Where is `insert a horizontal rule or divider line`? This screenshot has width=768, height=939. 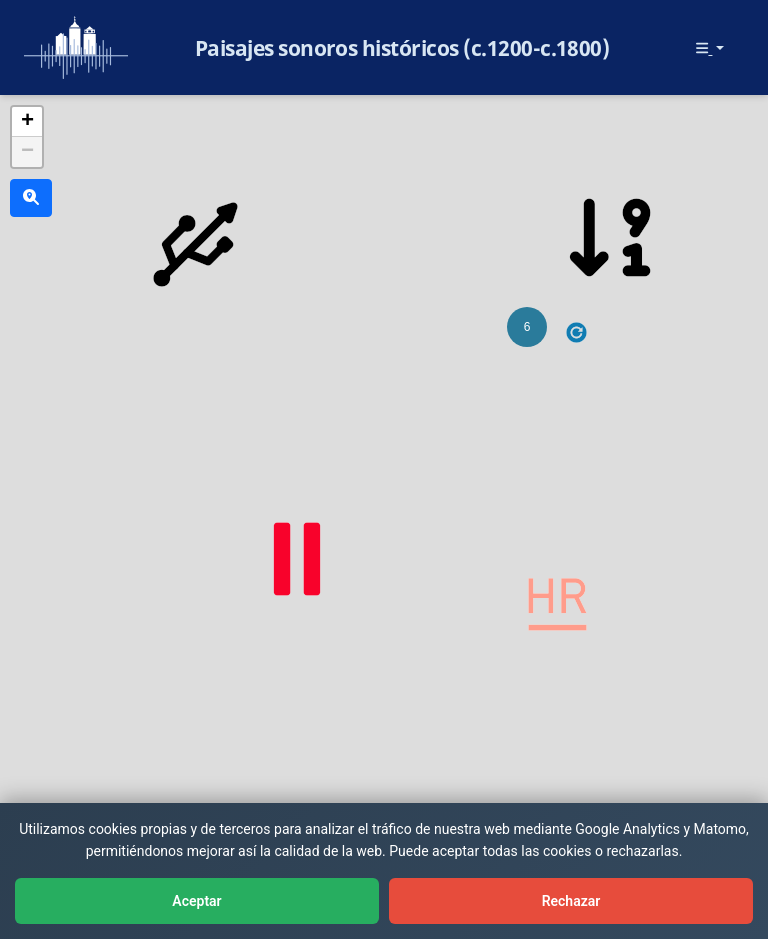
insert a horizontal rule or divider line is located at coordinates (557, 601).